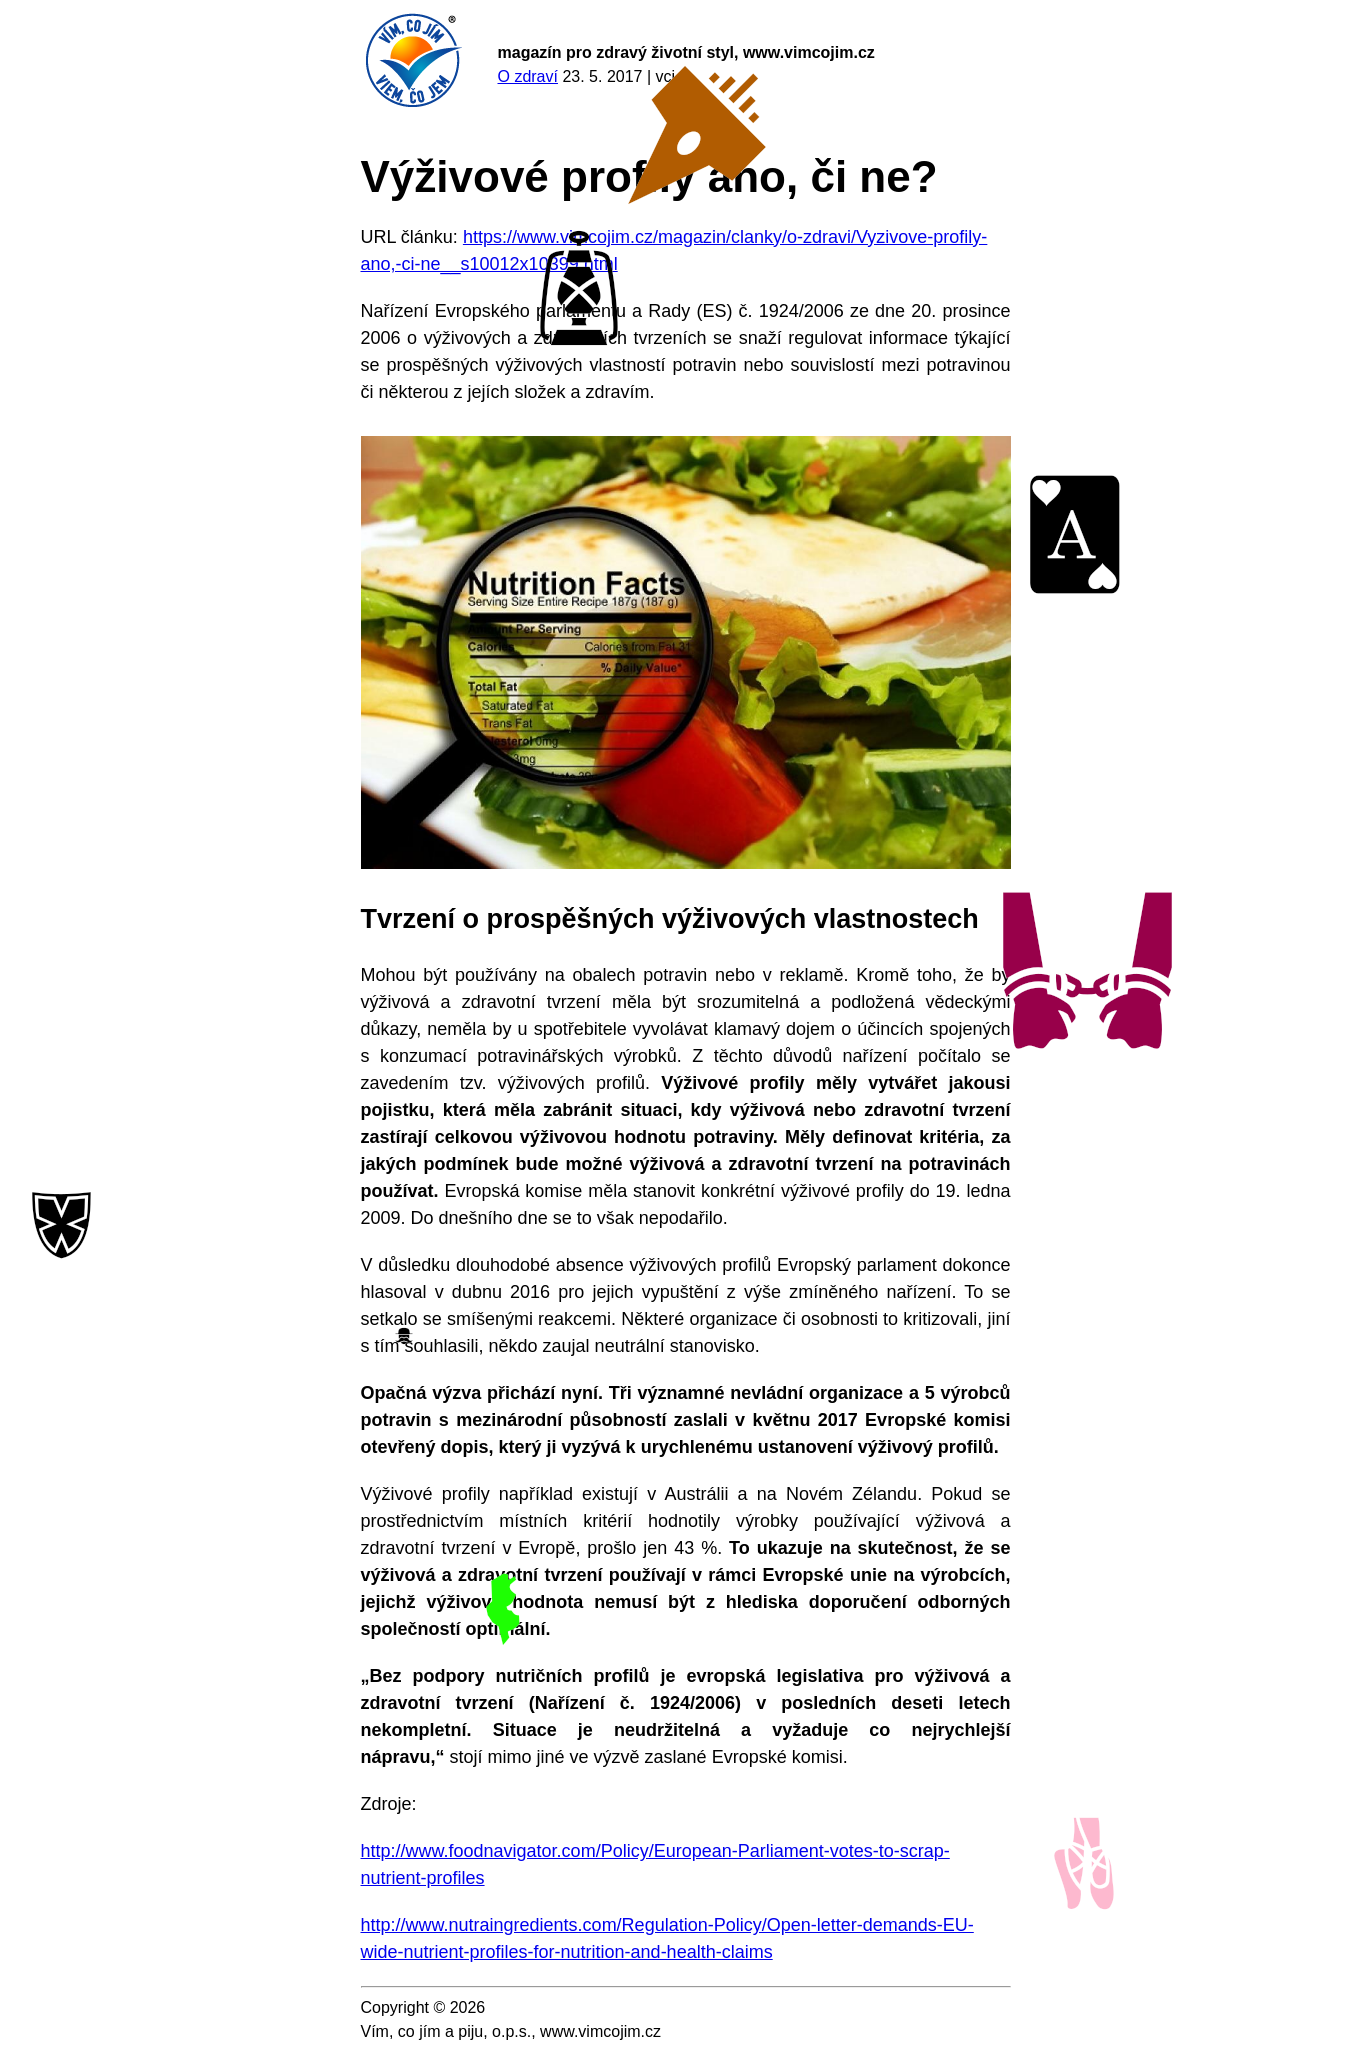  What do you see at coordinates (62, 1225) in the screenshot?
I see `activate shield or defensive ability` at bounding box center [62, 1225].